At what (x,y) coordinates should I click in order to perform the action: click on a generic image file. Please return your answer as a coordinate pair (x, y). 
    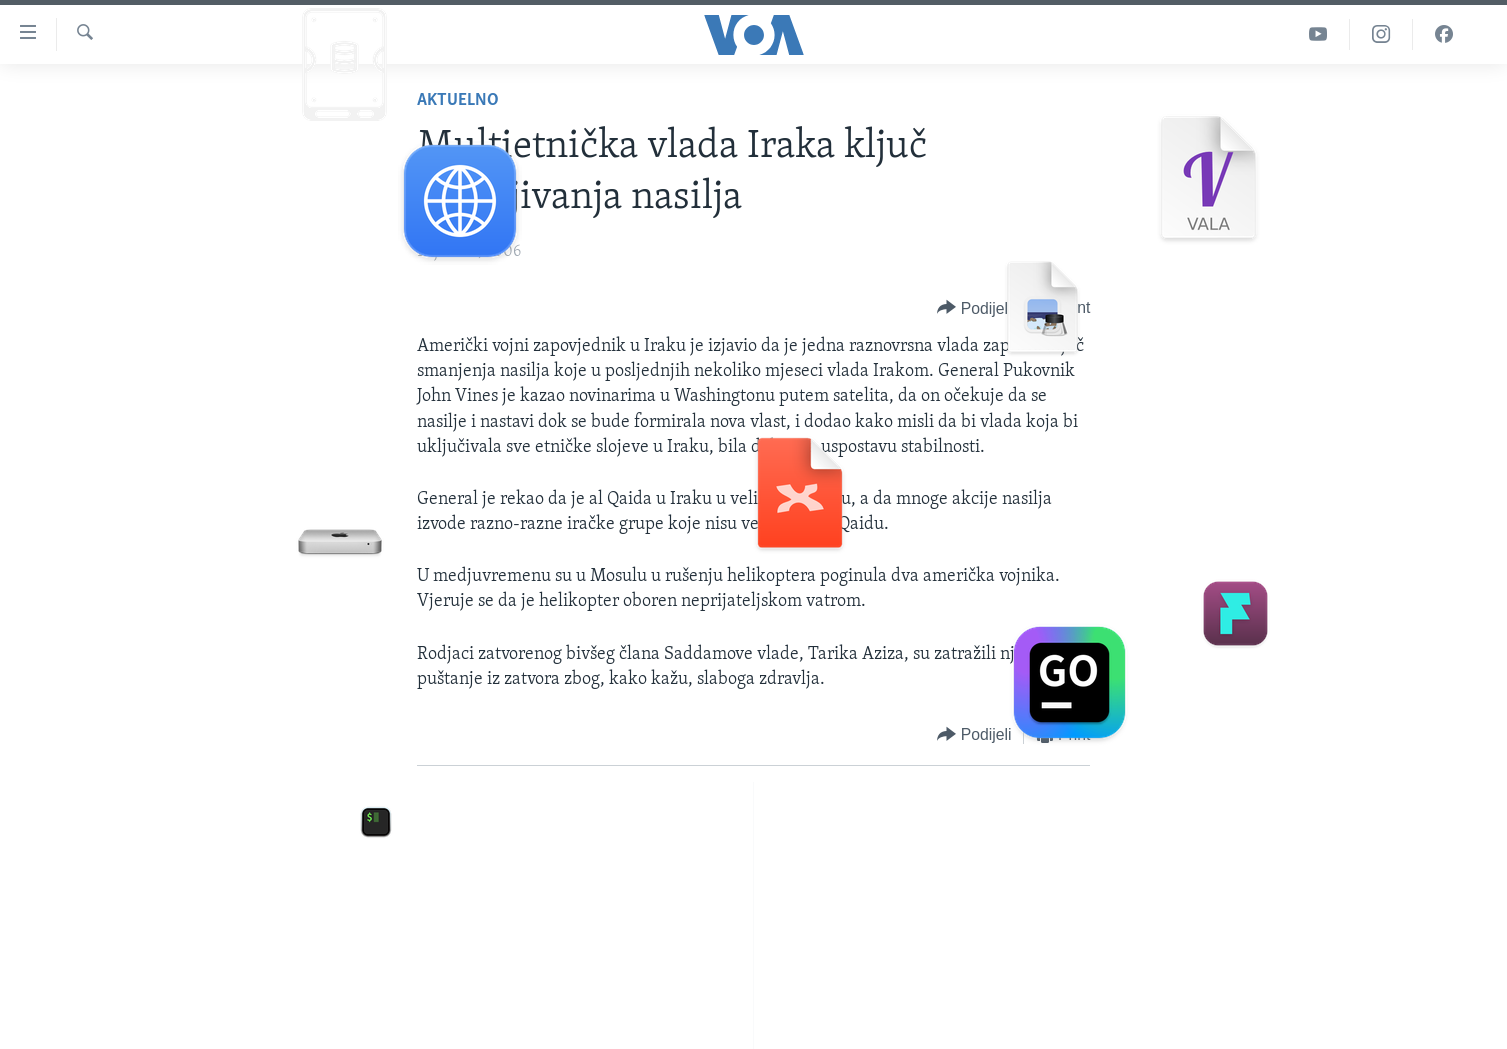
    Looking at the image, I should click on (1042, 308).